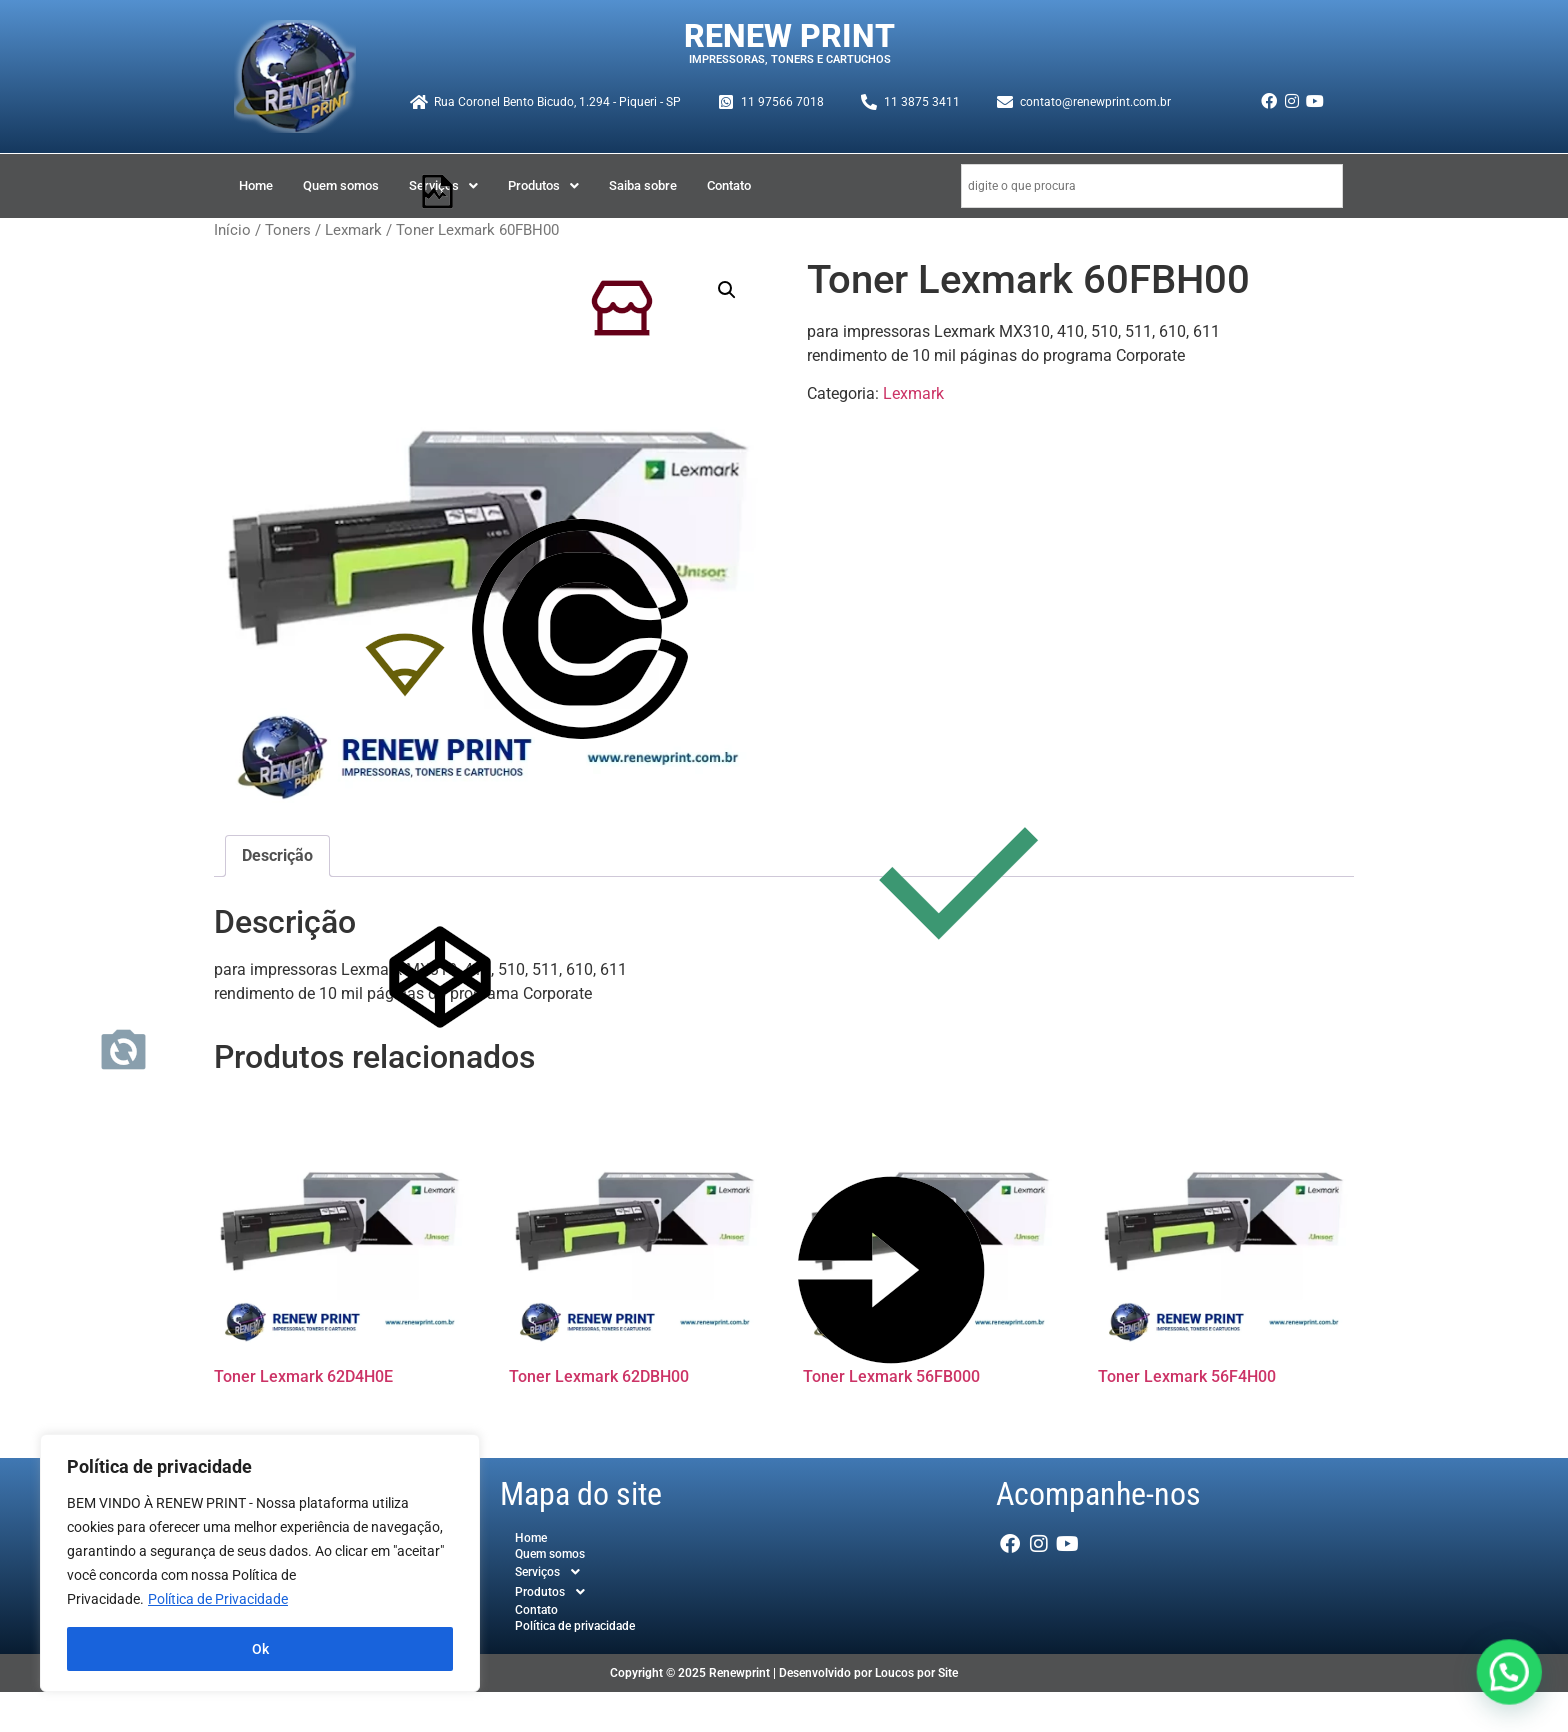 The height and width of the screenshot is (1732, 1568). I want to click on open Calendly scheduling app, so click(580, 629).